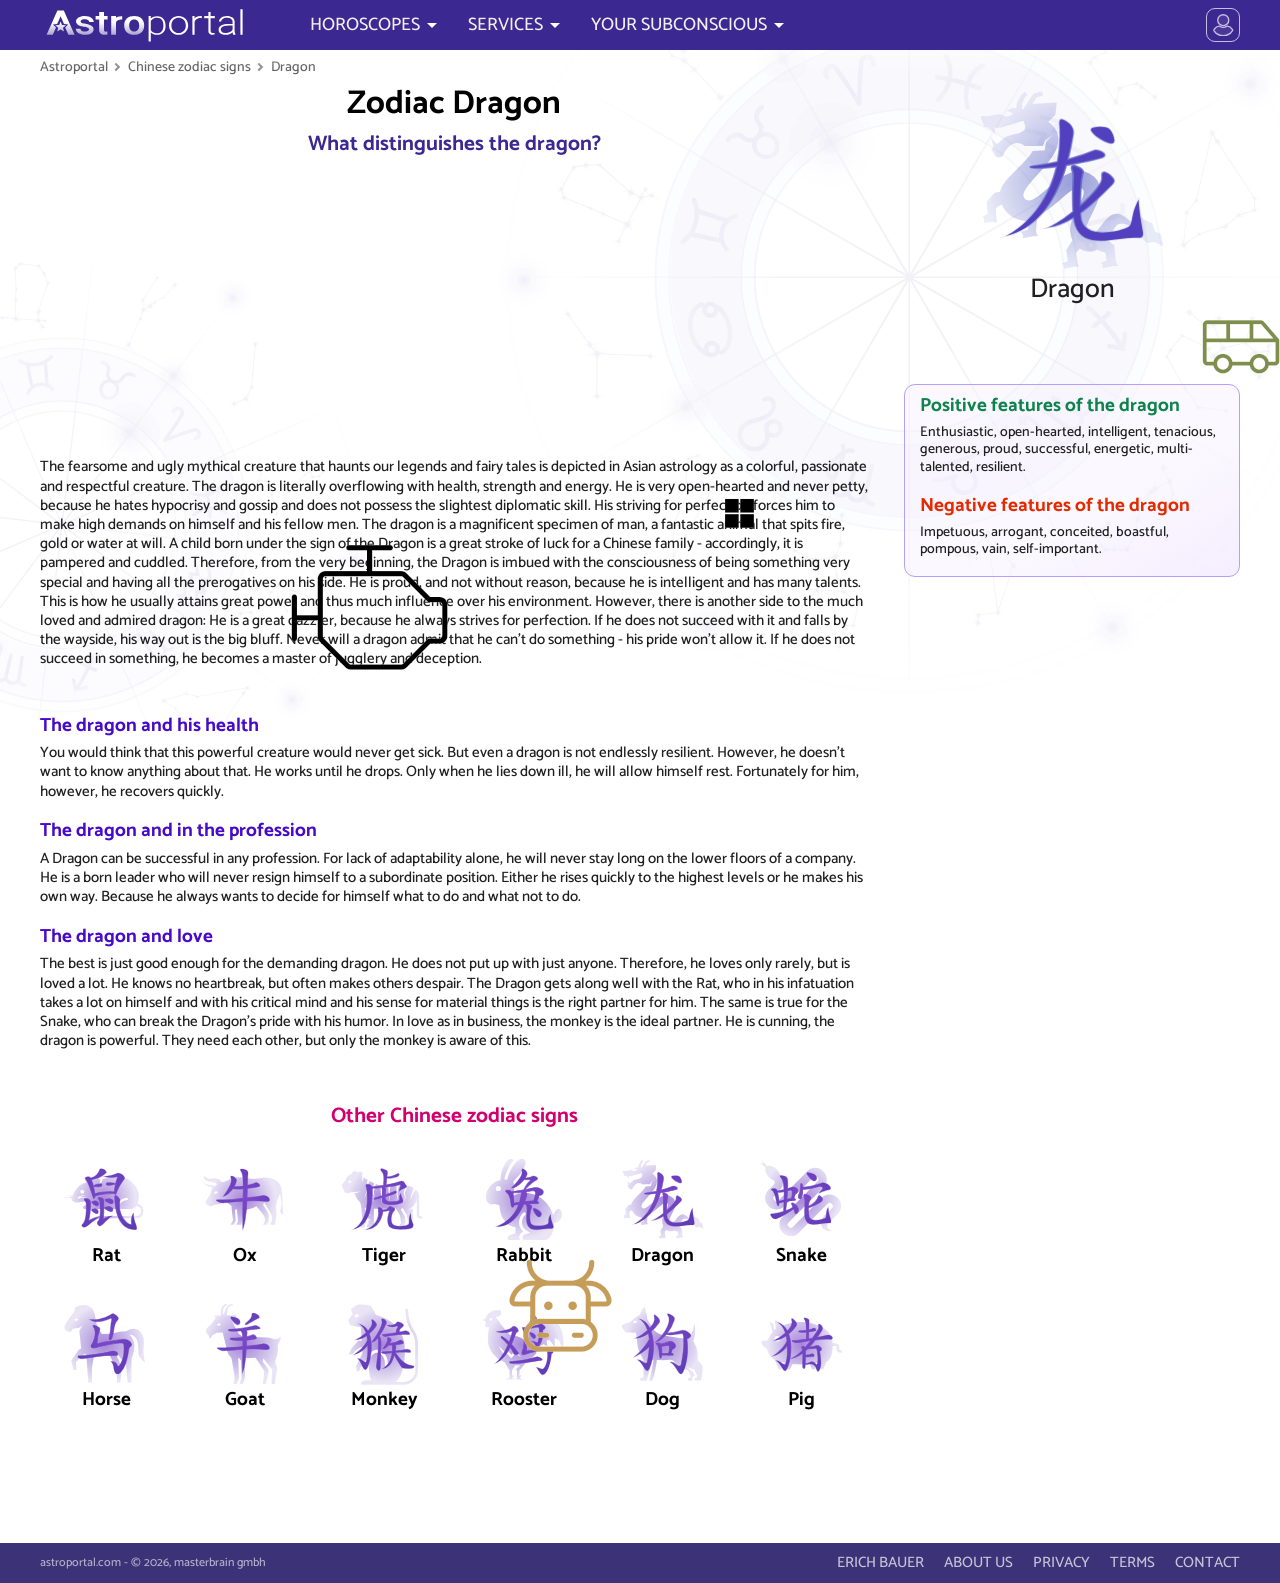 The width and height of the screenshot is (1280, 1583). What do you see at coordinates (1238, 345) in the screenshot?
I see `track delivery or shipping status` at bounding box center [1238, 345].